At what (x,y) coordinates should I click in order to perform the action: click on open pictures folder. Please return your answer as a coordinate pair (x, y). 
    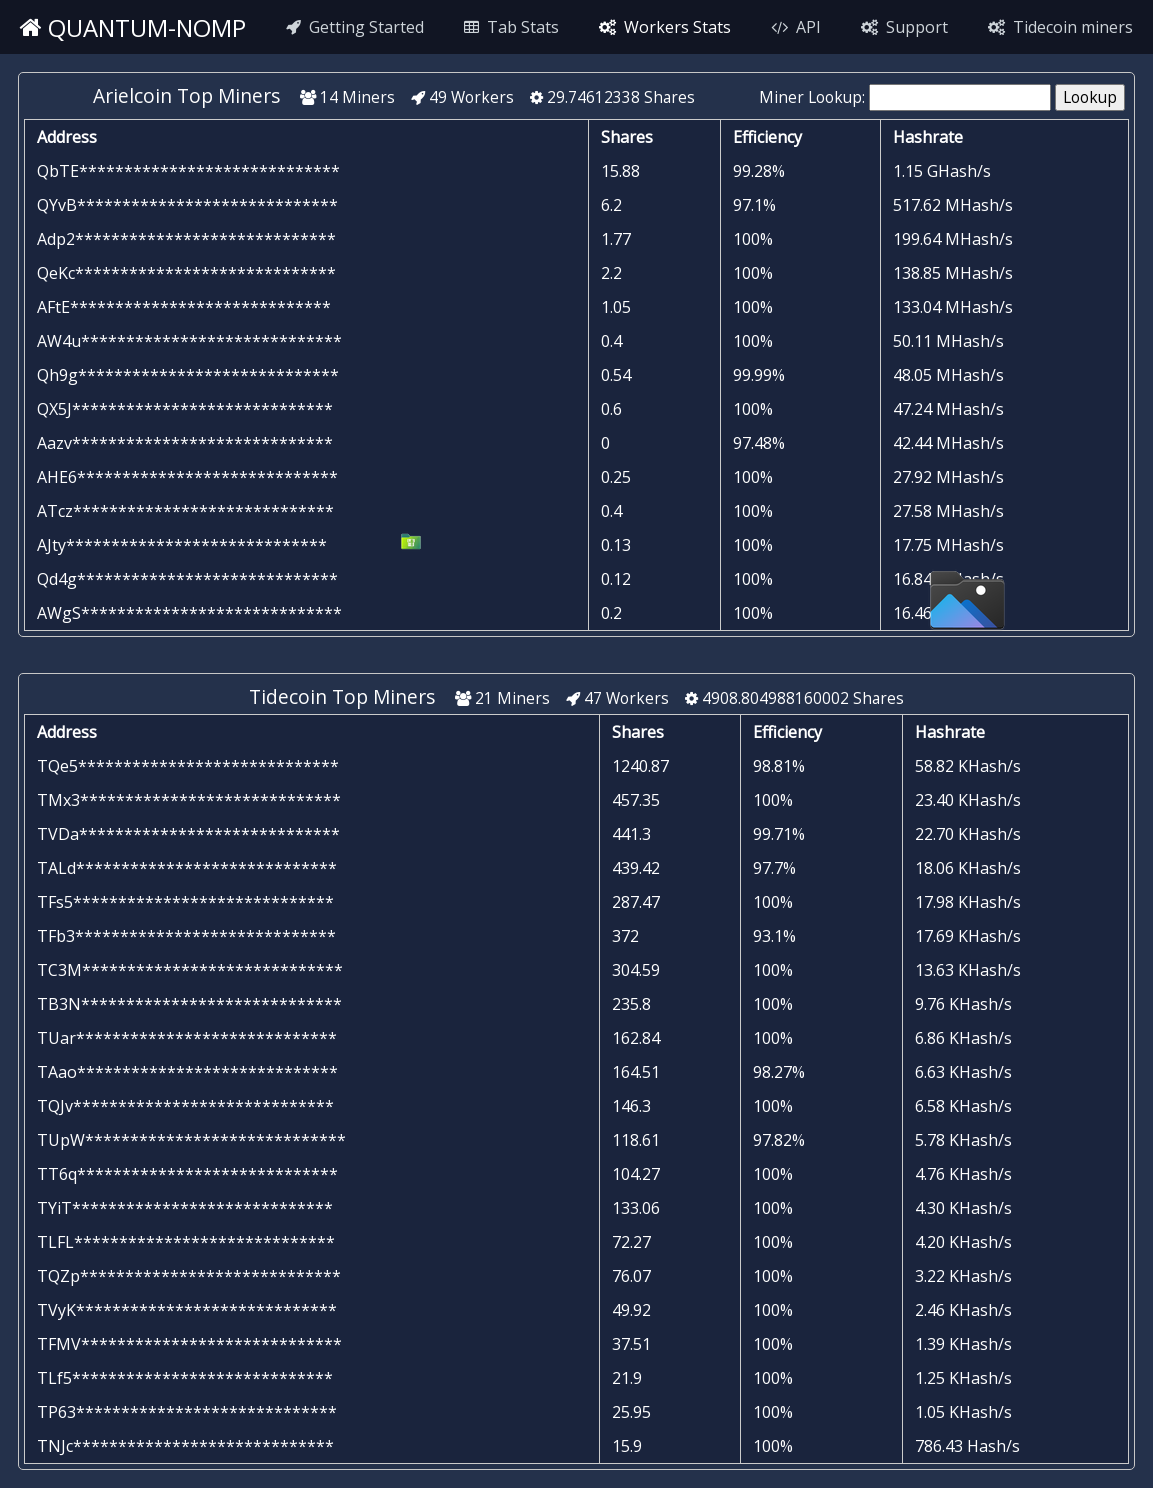
    Looking at the image, I should click on (967, 602).